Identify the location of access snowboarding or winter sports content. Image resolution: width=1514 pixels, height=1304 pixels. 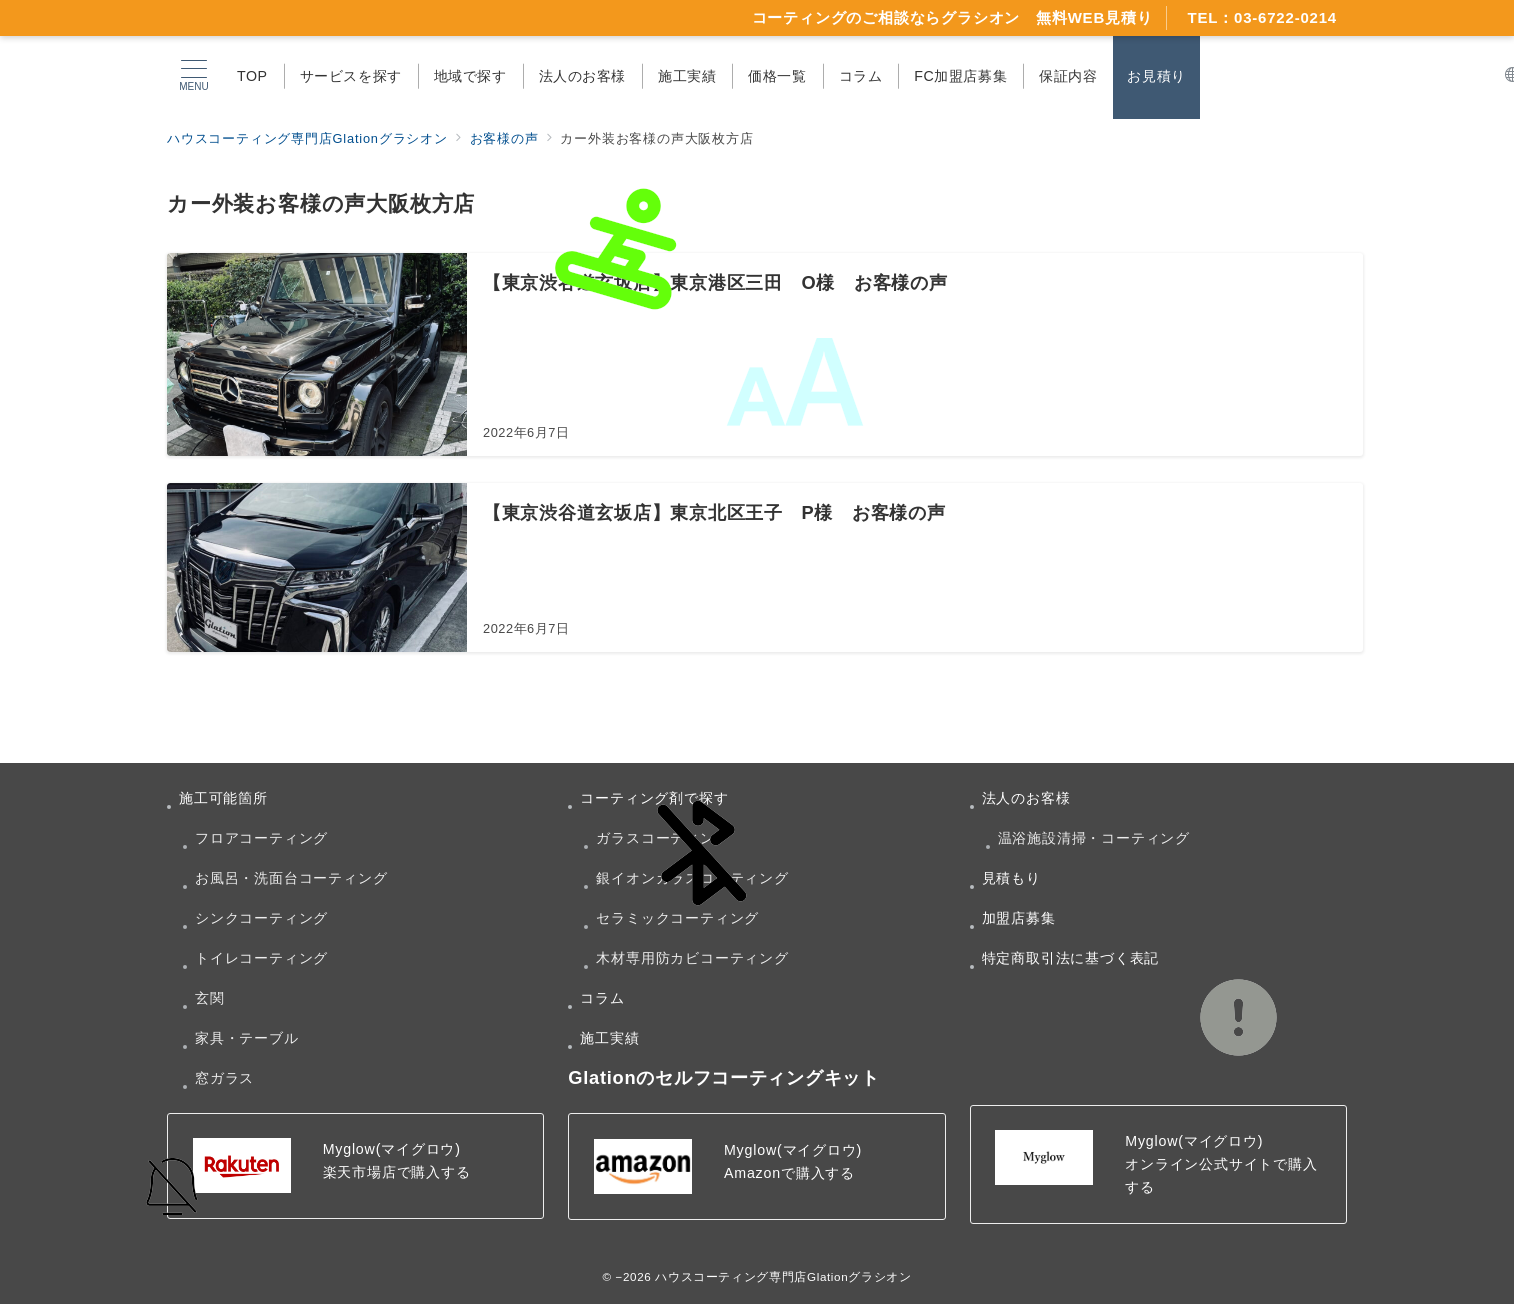
(622, 249).